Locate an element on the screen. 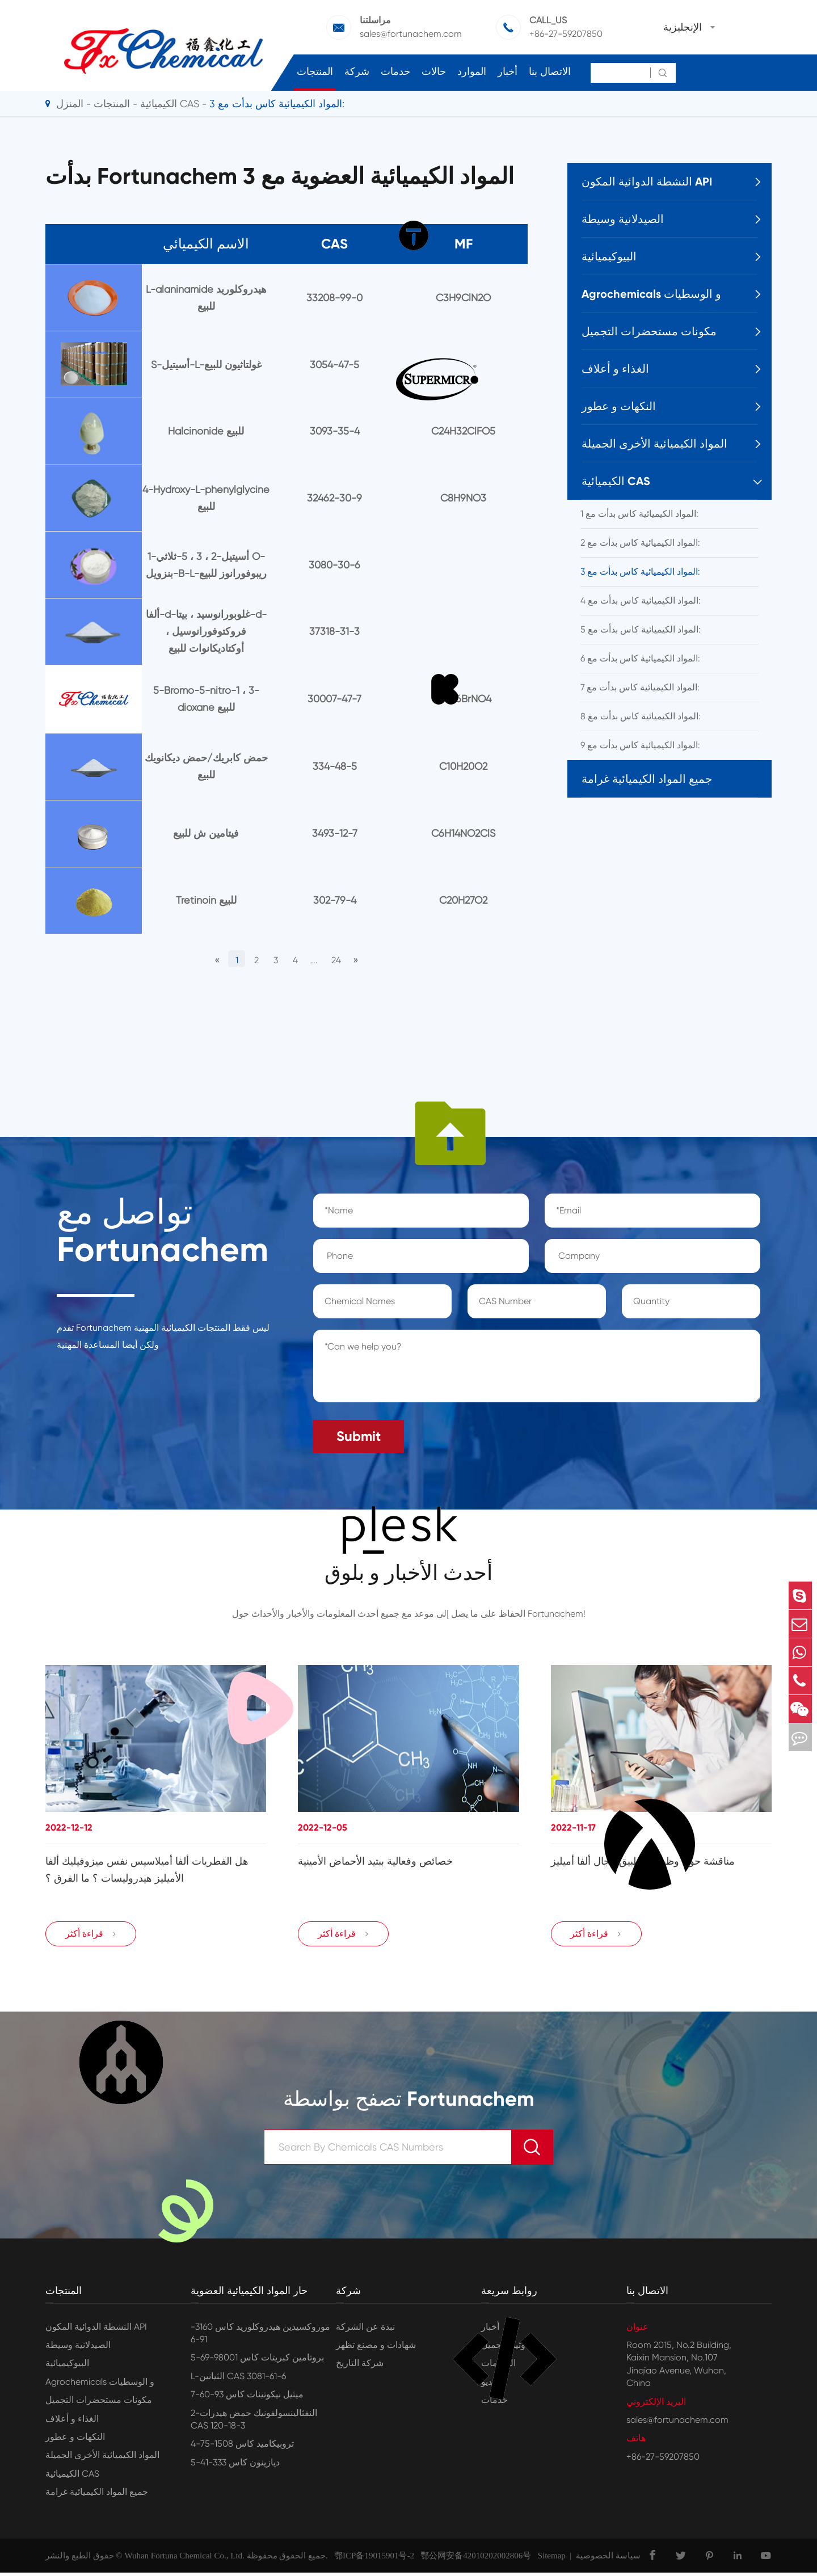 The width and height of the screenshot is (817, 2576). open Kickstarter app is located at coordinates (445, 689).